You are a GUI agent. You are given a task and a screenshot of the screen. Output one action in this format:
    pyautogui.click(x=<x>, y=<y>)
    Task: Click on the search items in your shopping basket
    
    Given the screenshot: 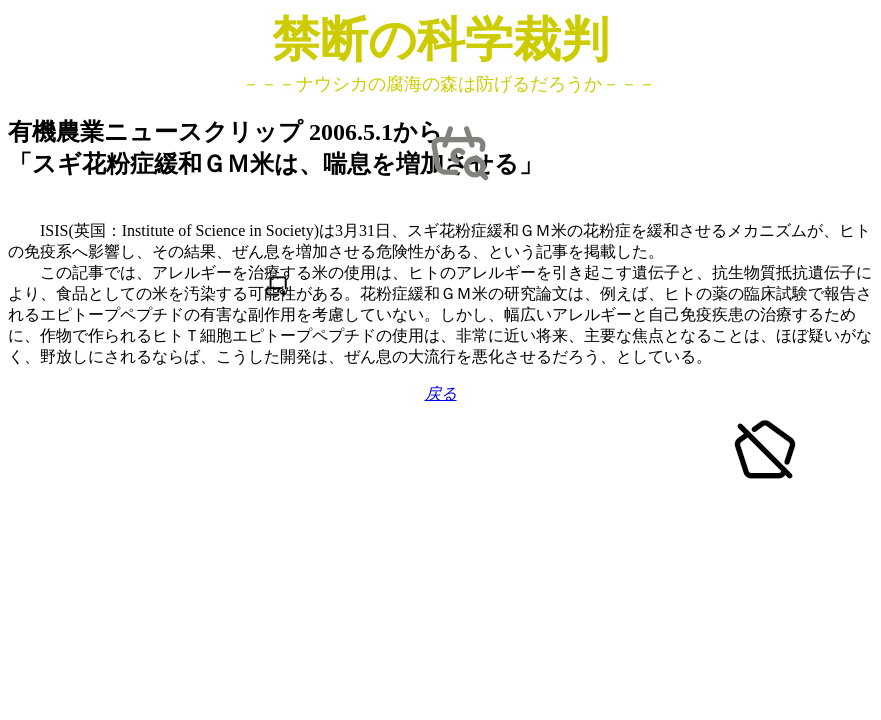 What is the action you would take?
    pyautogui.click(x=458, y=150)
    